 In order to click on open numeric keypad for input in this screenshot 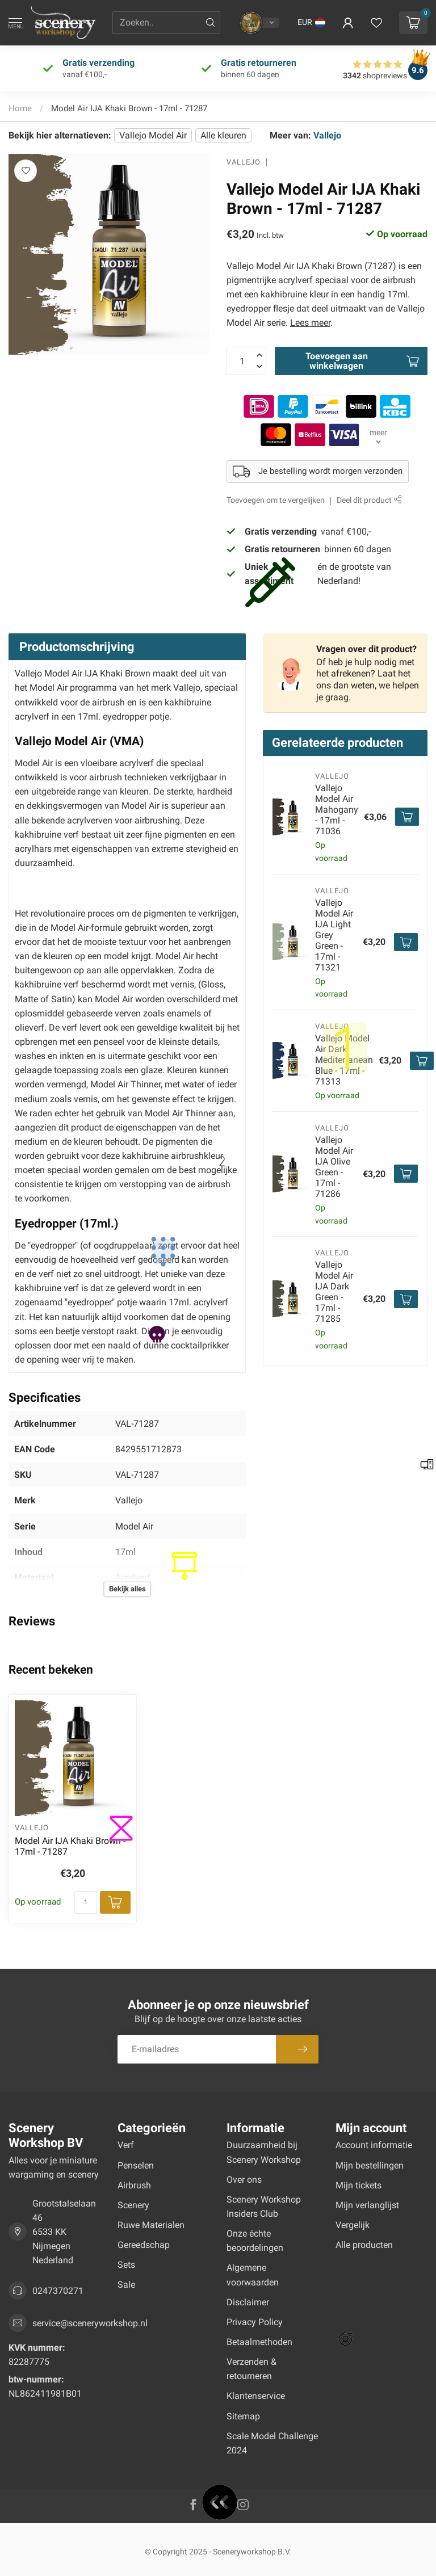, I will do `click(163, 1251)`.